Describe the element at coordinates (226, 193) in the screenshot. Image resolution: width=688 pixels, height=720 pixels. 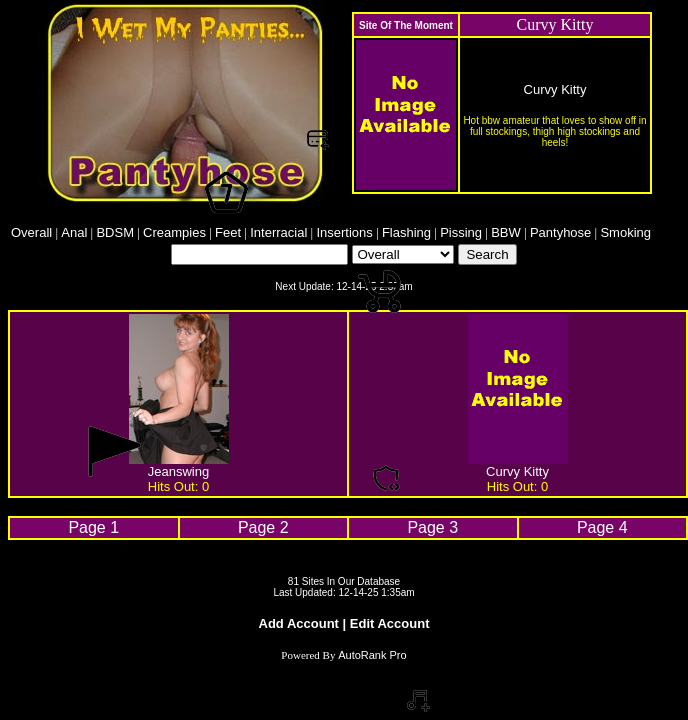
I see `indicates step 7 in a multi-step process` at that location.